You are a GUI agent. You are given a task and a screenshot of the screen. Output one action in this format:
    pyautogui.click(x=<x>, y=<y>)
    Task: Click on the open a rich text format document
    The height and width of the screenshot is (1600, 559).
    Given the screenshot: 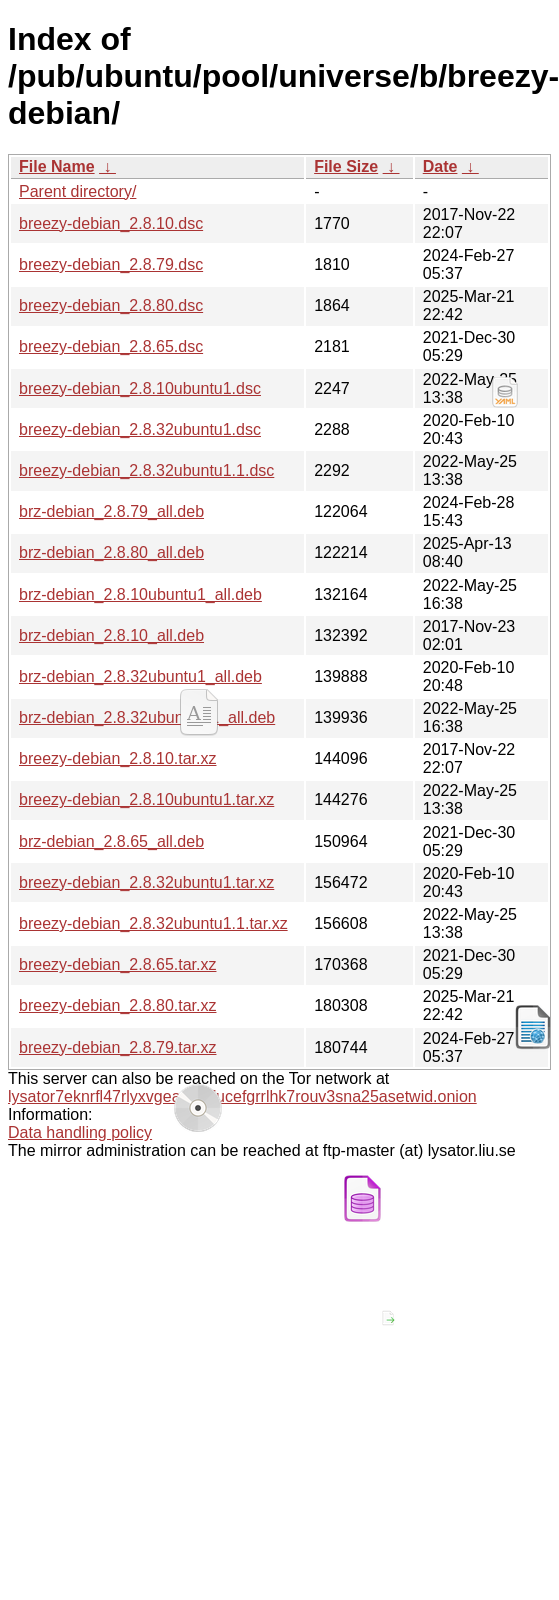 What is the action you would take?
    pyautogui.click(x=199, y=712)
    